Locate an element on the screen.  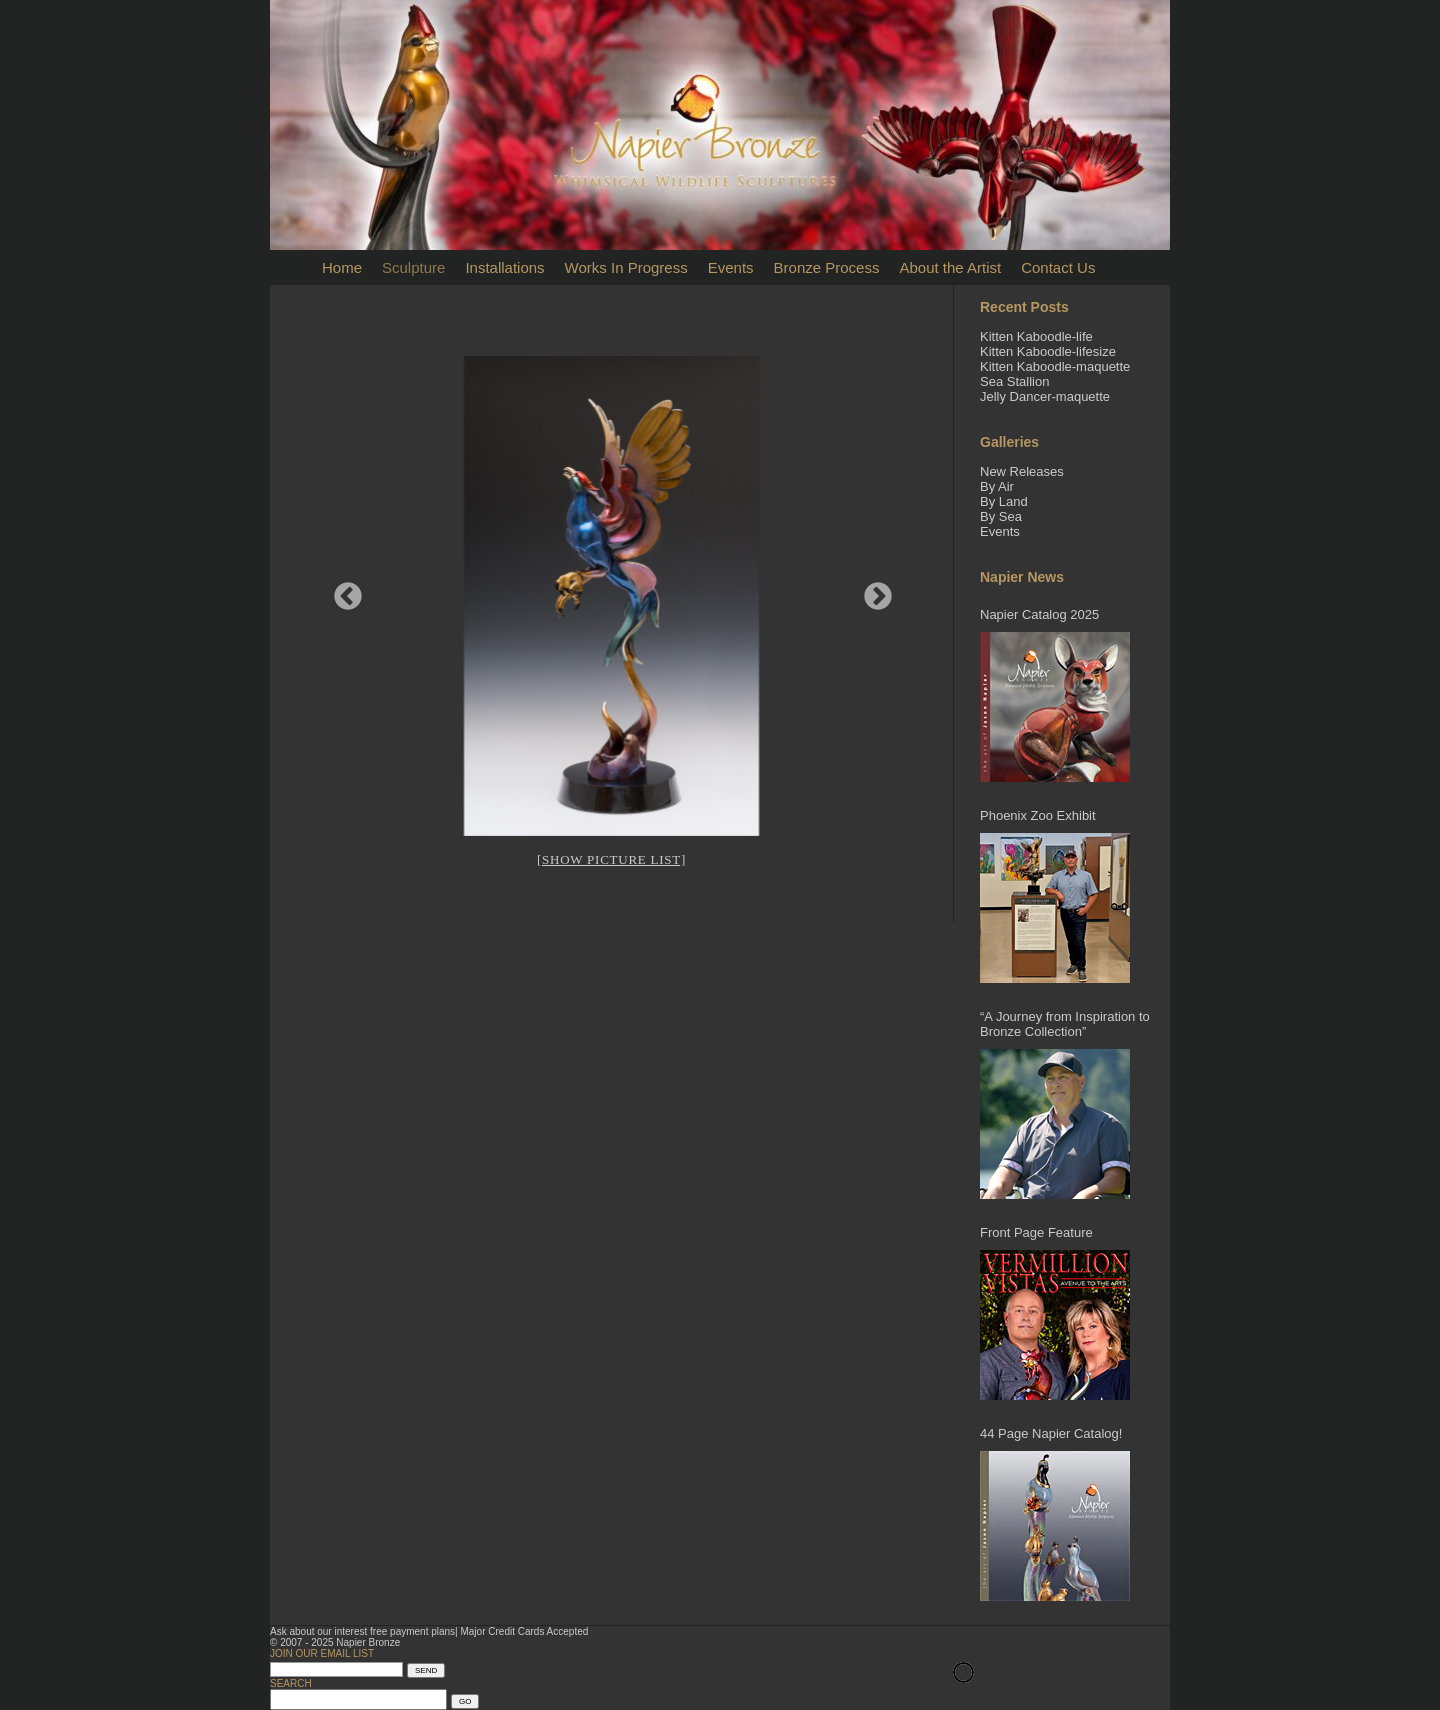
unselected radio button option is located at coordinates (963, 1672).